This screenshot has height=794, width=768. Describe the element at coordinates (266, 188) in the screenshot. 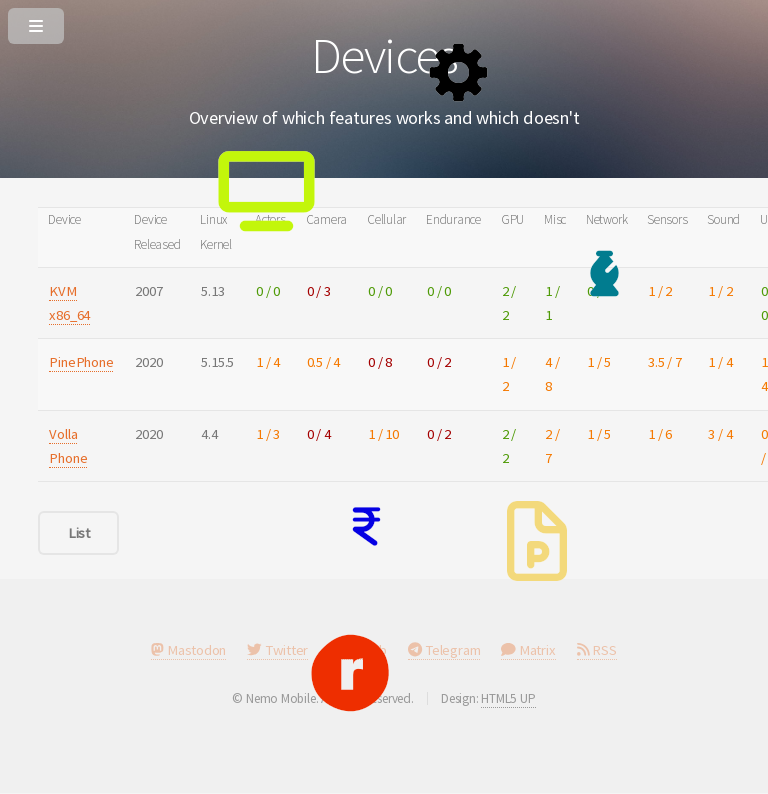

I see `open tv or video streaming app` at that location.